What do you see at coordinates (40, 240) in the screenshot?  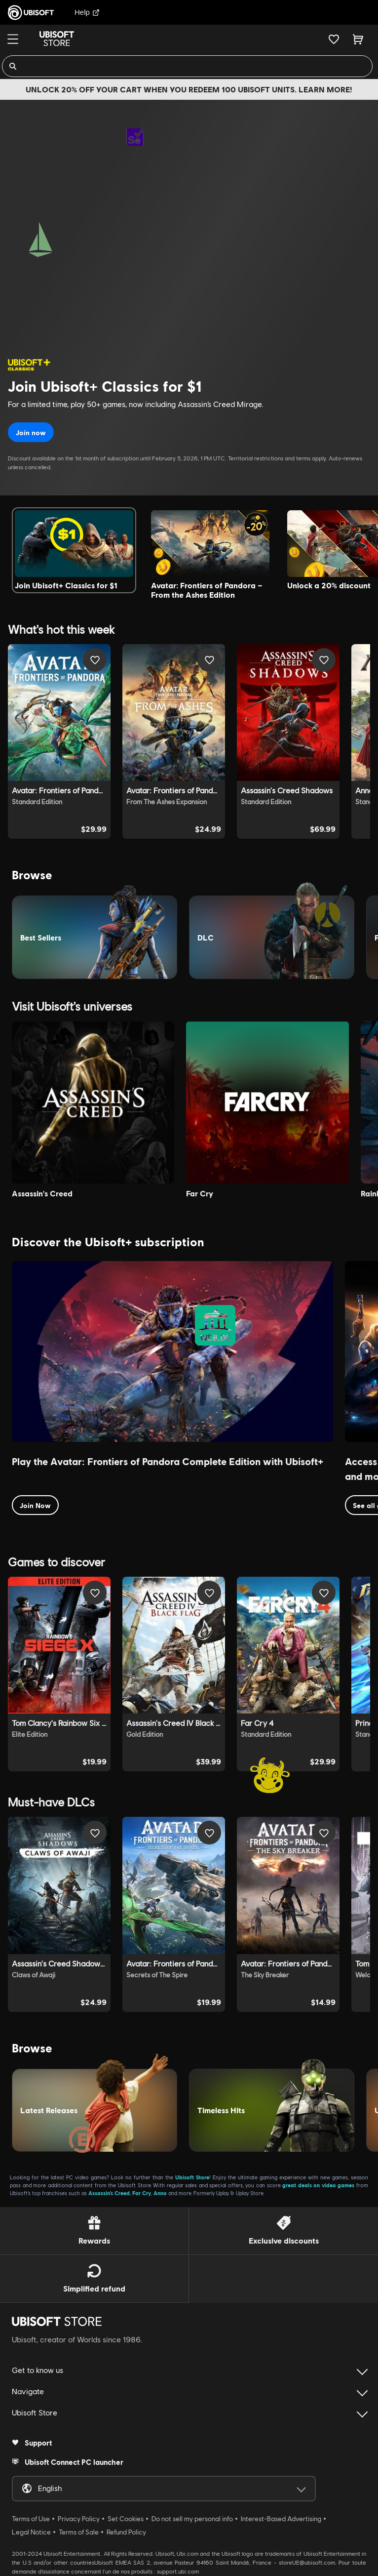 I see `istio service mesh logo` at bounding box center [40, 240].